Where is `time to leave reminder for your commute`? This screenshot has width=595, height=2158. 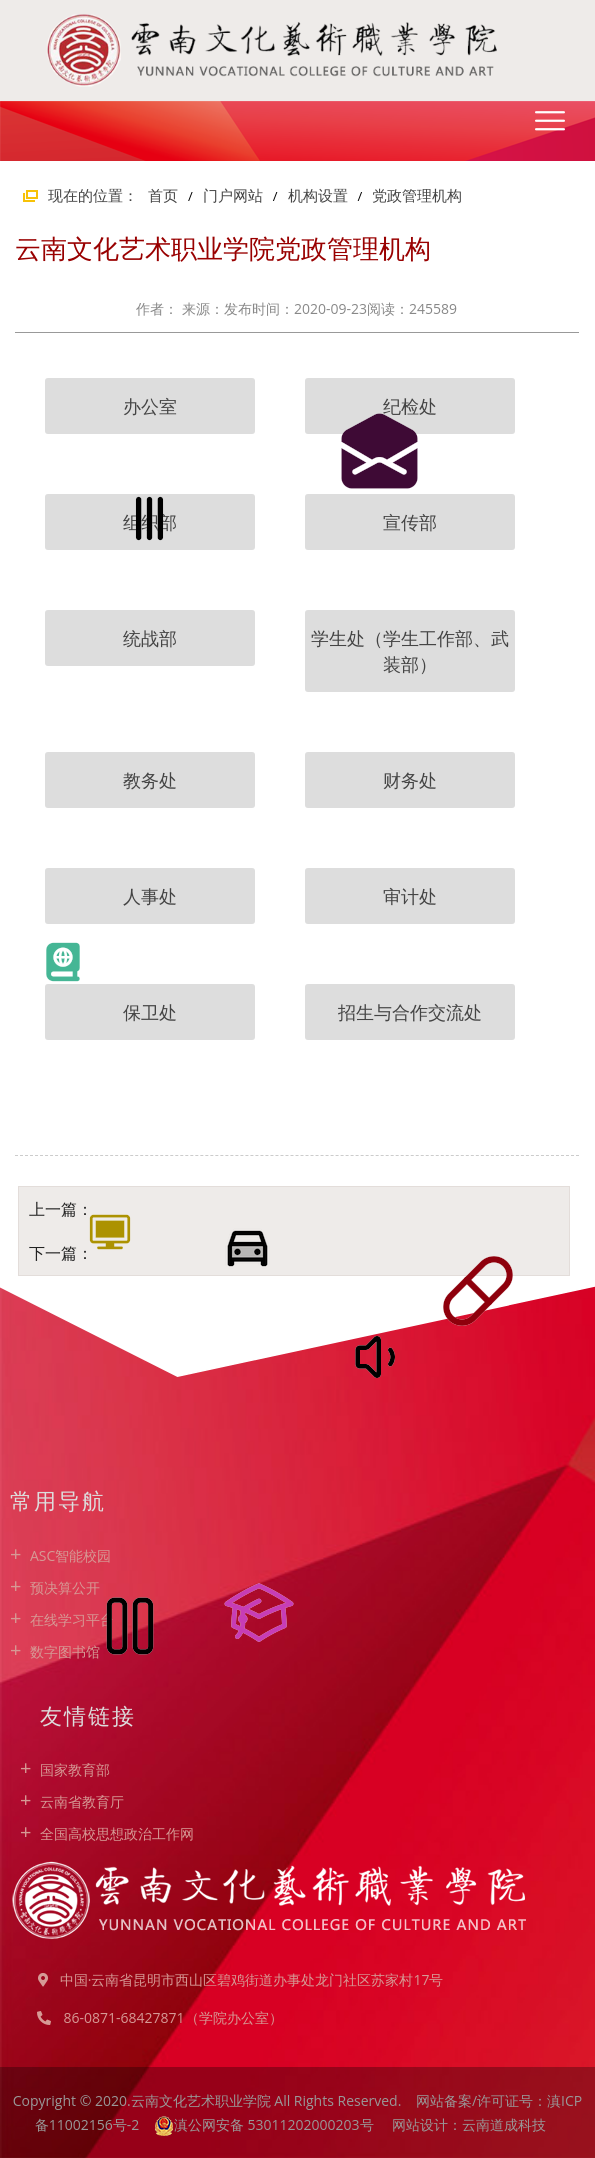 time to leave reminder for your commute is located at coordinates (247, 1248).